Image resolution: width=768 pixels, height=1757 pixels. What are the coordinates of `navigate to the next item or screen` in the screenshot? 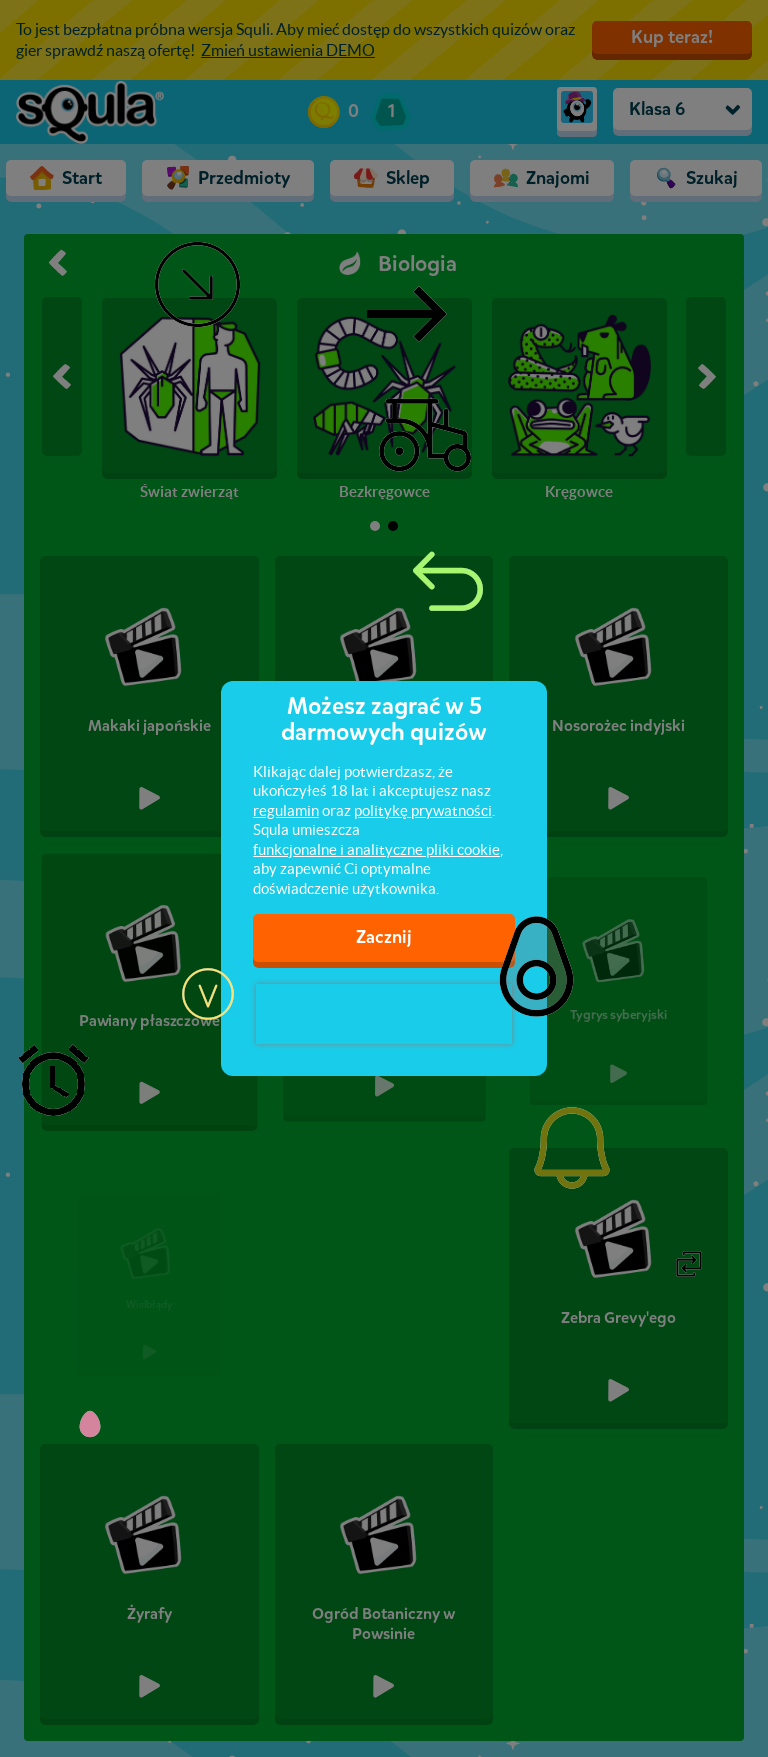 It's located at (407, 314).